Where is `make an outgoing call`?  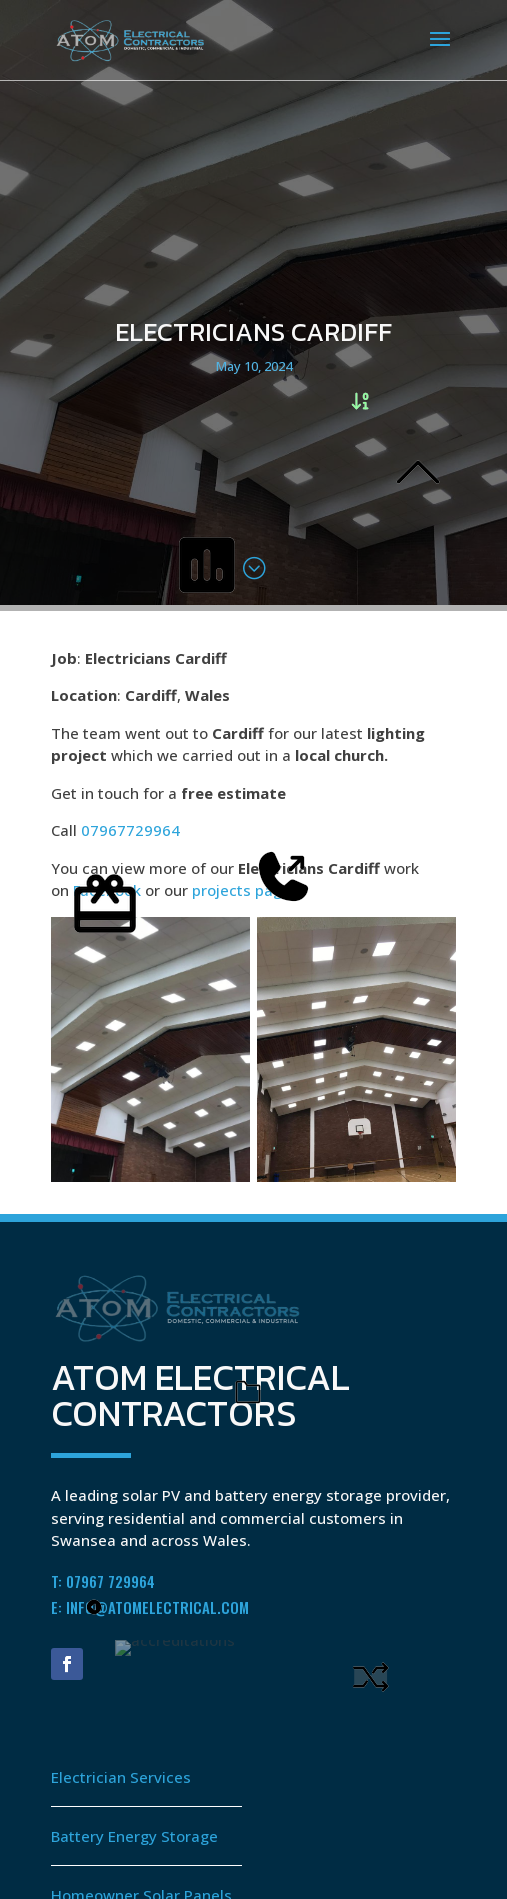
make an outgoing call is located at coordinates (284, 875).